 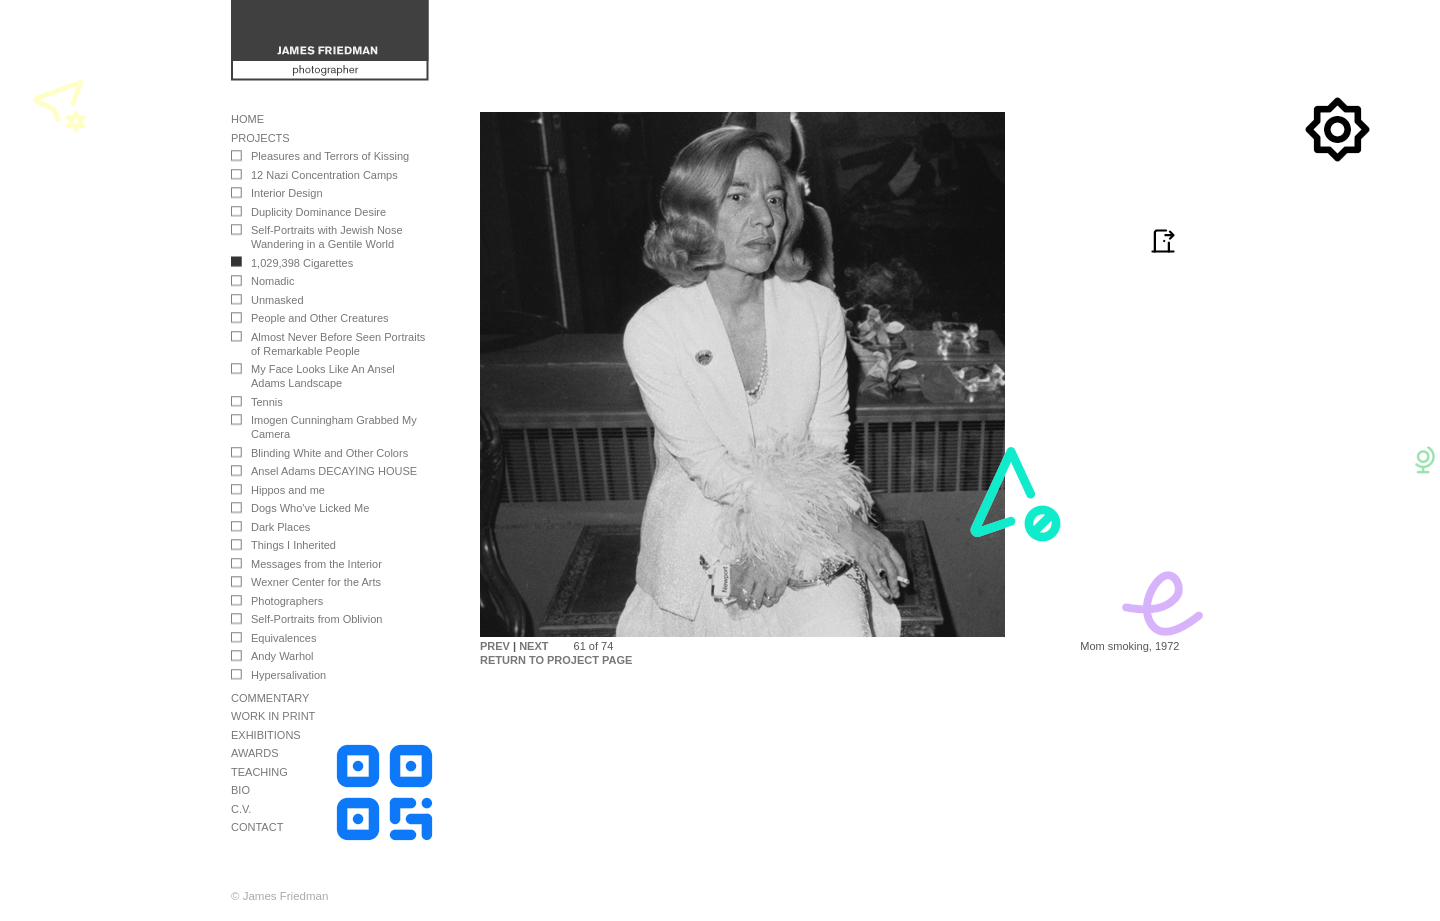 What do you see at coordinates (1424, 460) in the screenshot?
I see `access global or international settings` at bounding box center [1424, 460].